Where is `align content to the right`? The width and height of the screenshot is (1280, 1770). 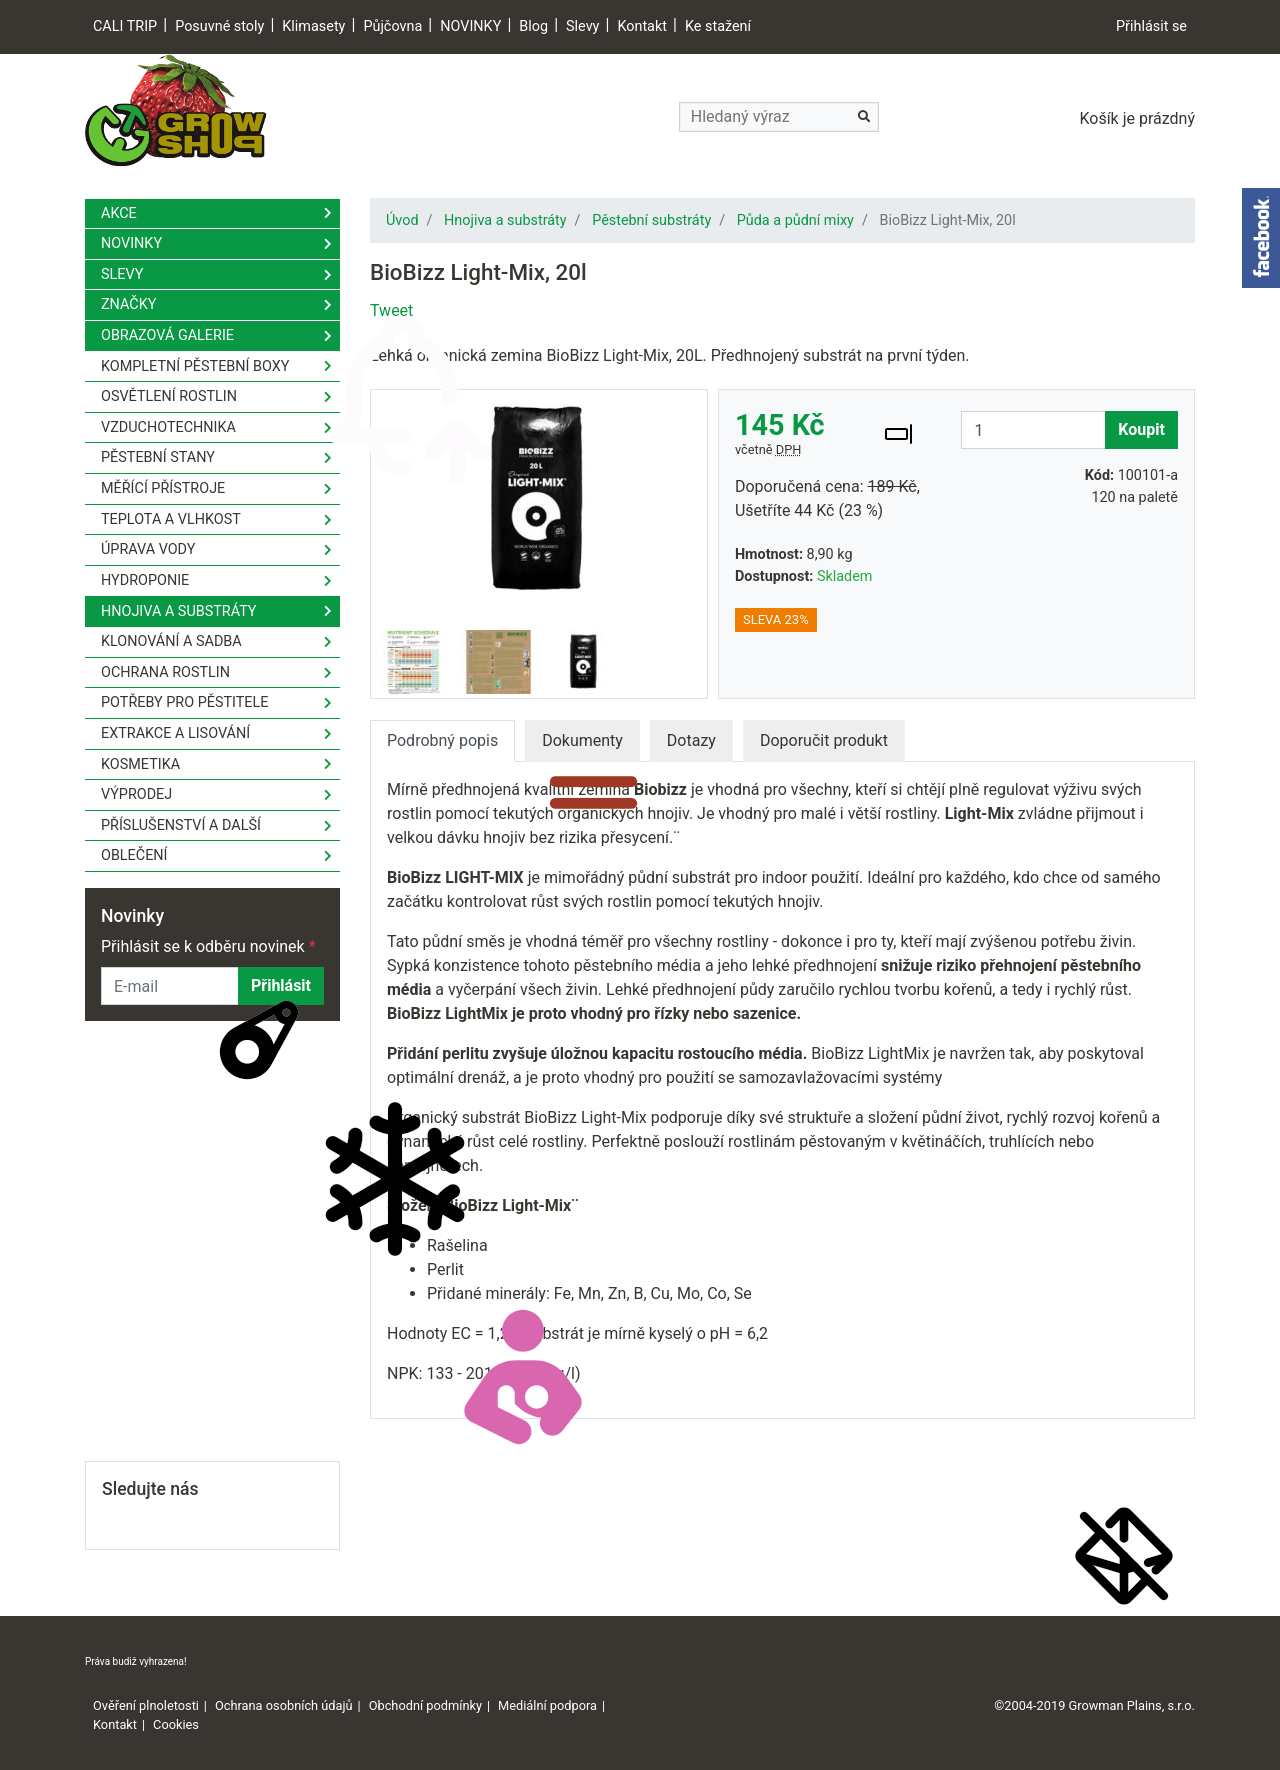 align content to the right is located at coordinates (899, 434).